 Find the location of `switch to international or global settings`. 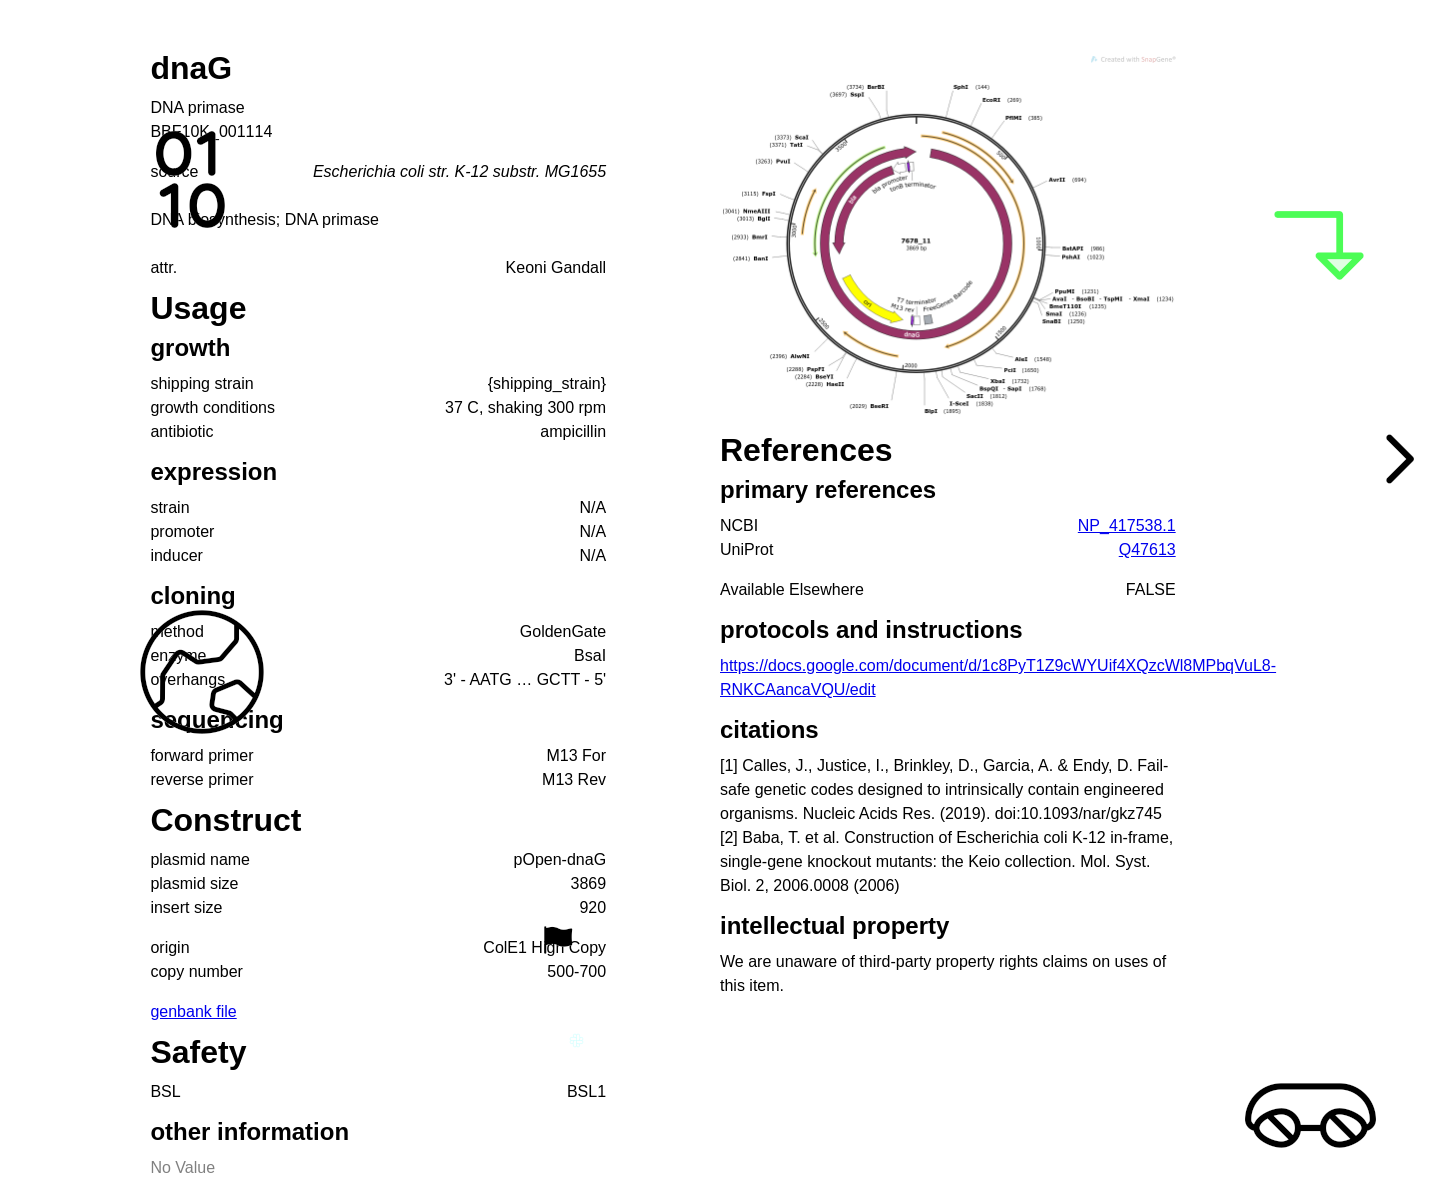

switch to international or global settings is located at coordinates (202, 672).